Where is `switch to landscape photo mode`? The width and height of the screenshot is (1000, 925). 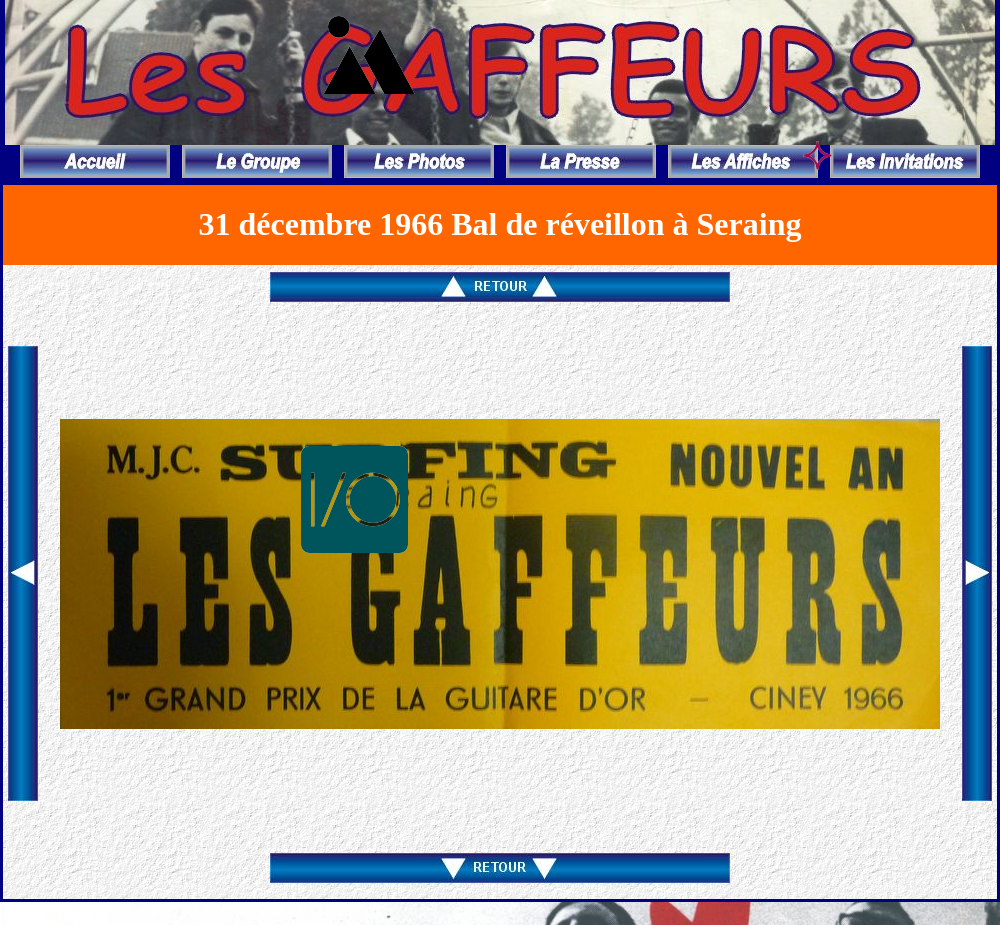
switch to landscape photo mode is located at coordinates (367, 55).